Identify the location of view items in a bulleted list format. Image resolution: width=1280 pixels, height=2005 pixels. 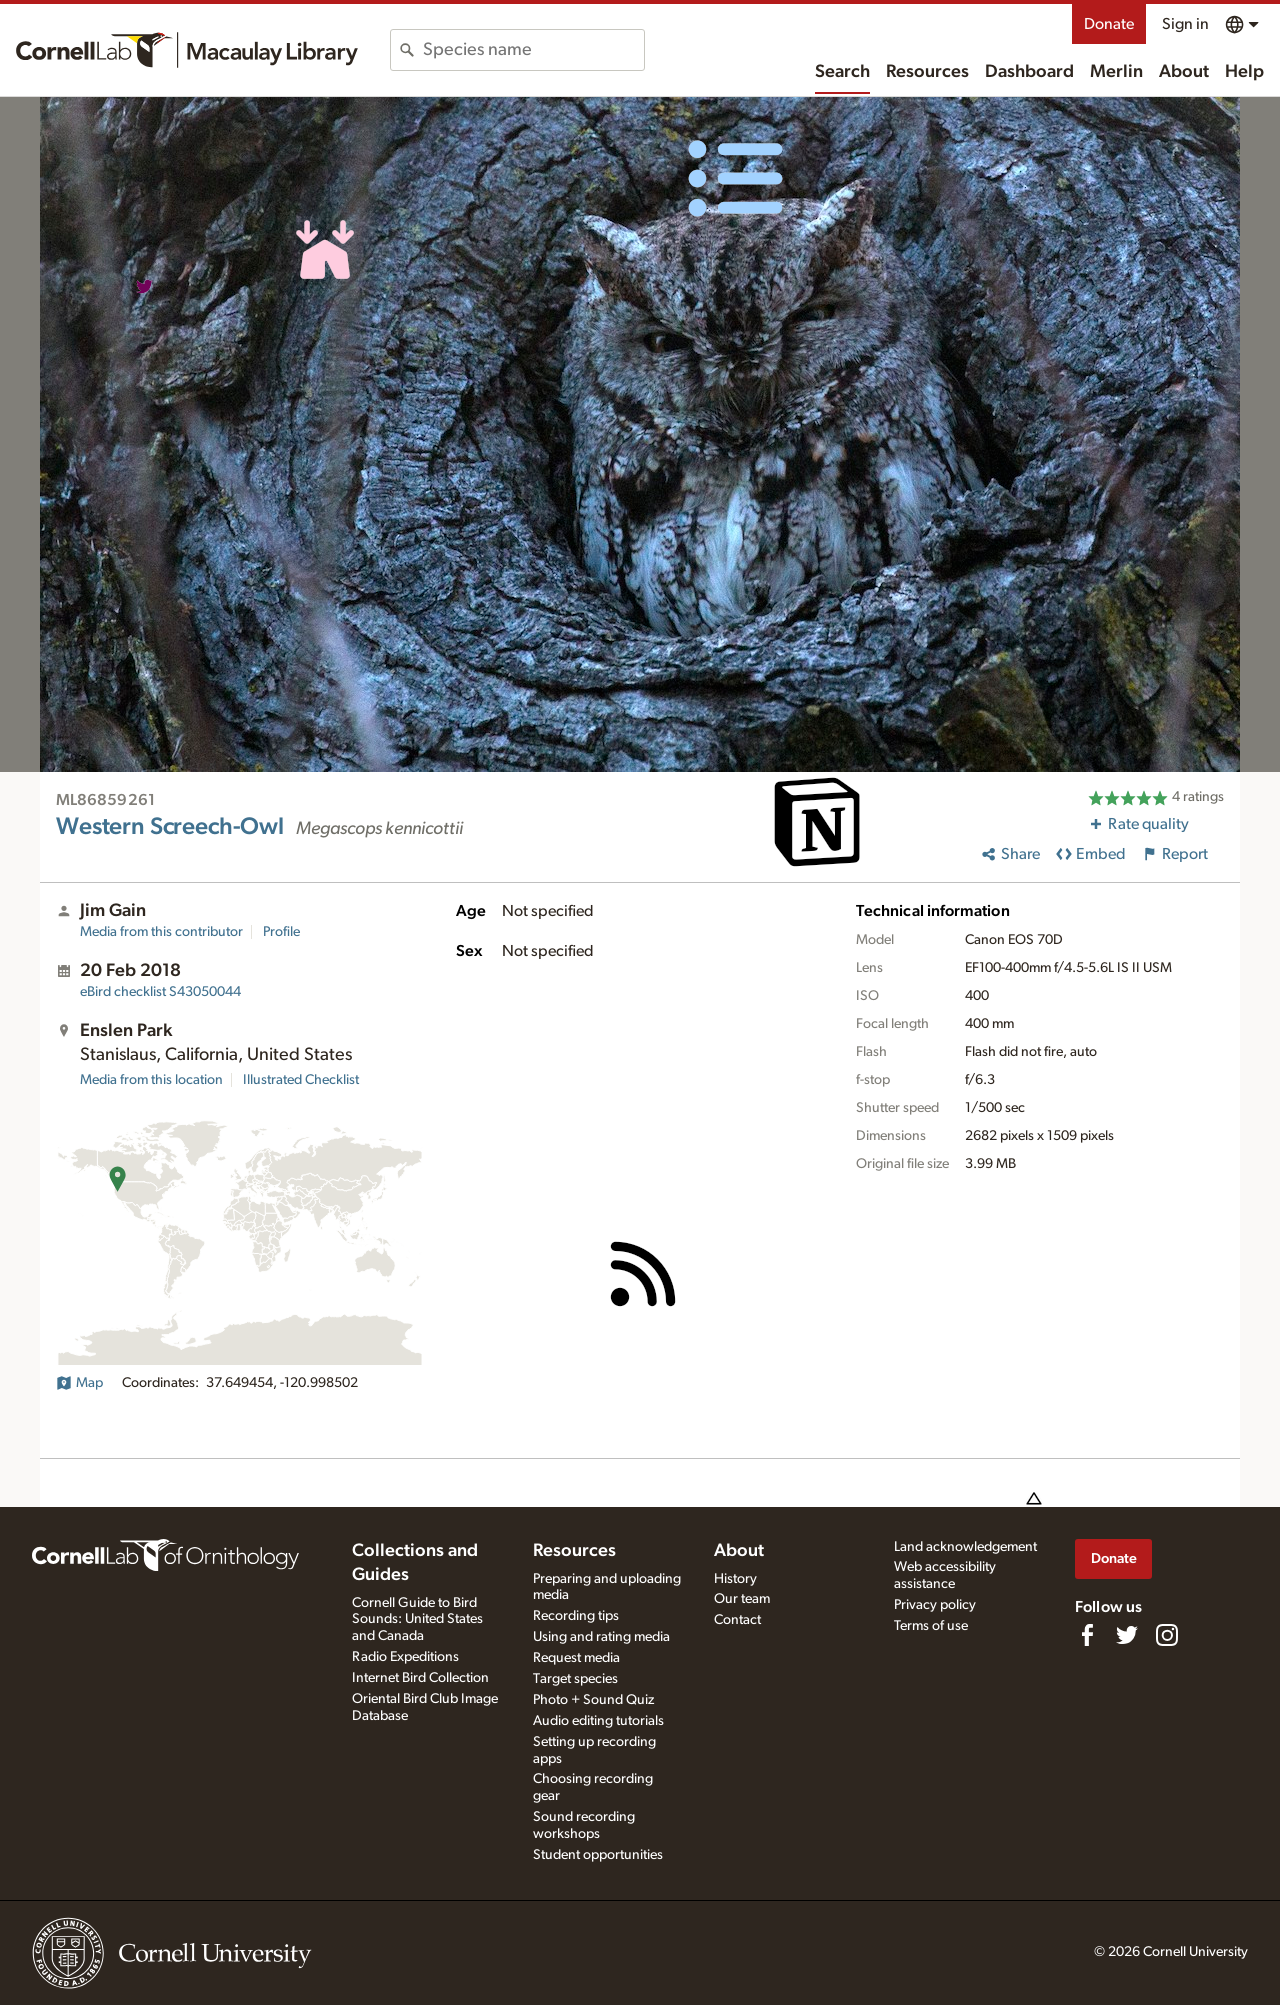
(735, 178).